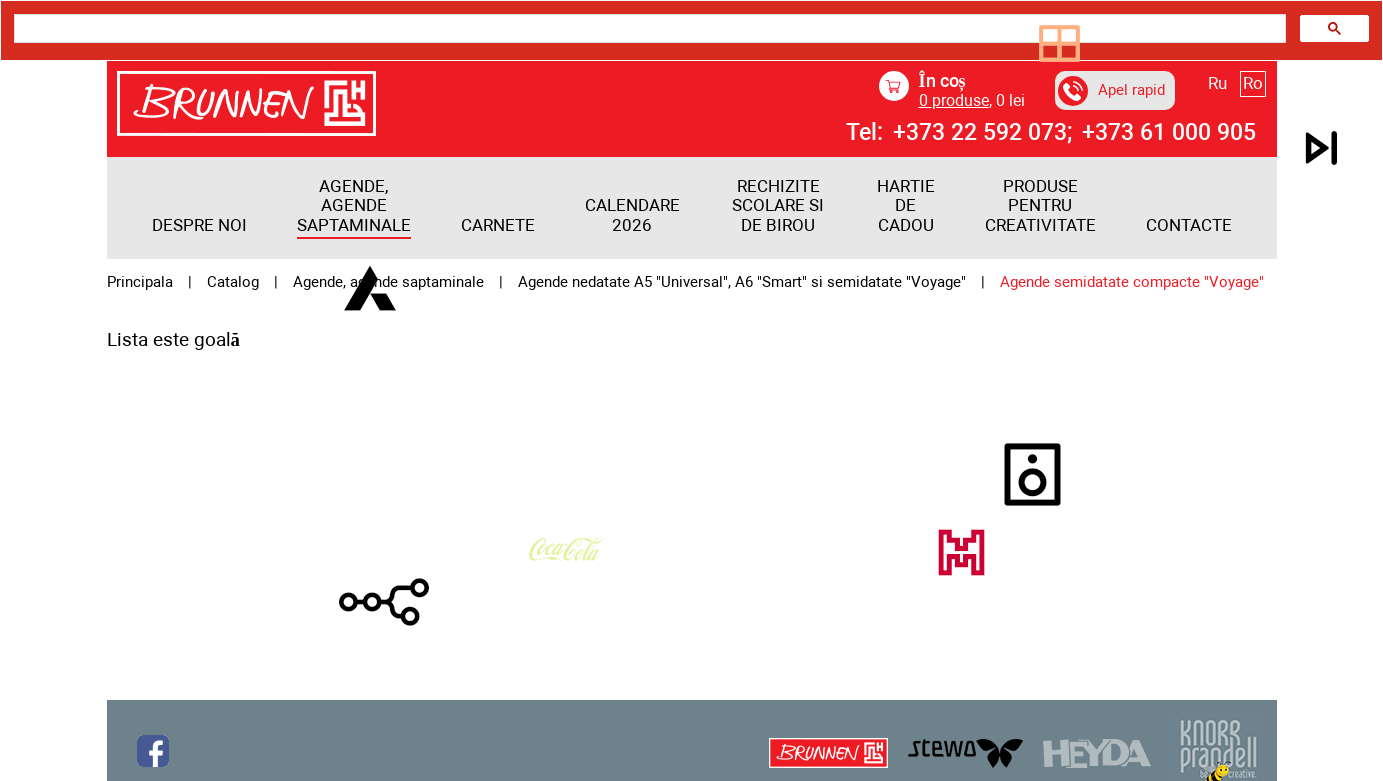 The width and height of the screenshot is (1383, 781). Describe the element at coordinates (1032, 474) in the screenshot. I see `adjust speaker or audio output settings` at that location.